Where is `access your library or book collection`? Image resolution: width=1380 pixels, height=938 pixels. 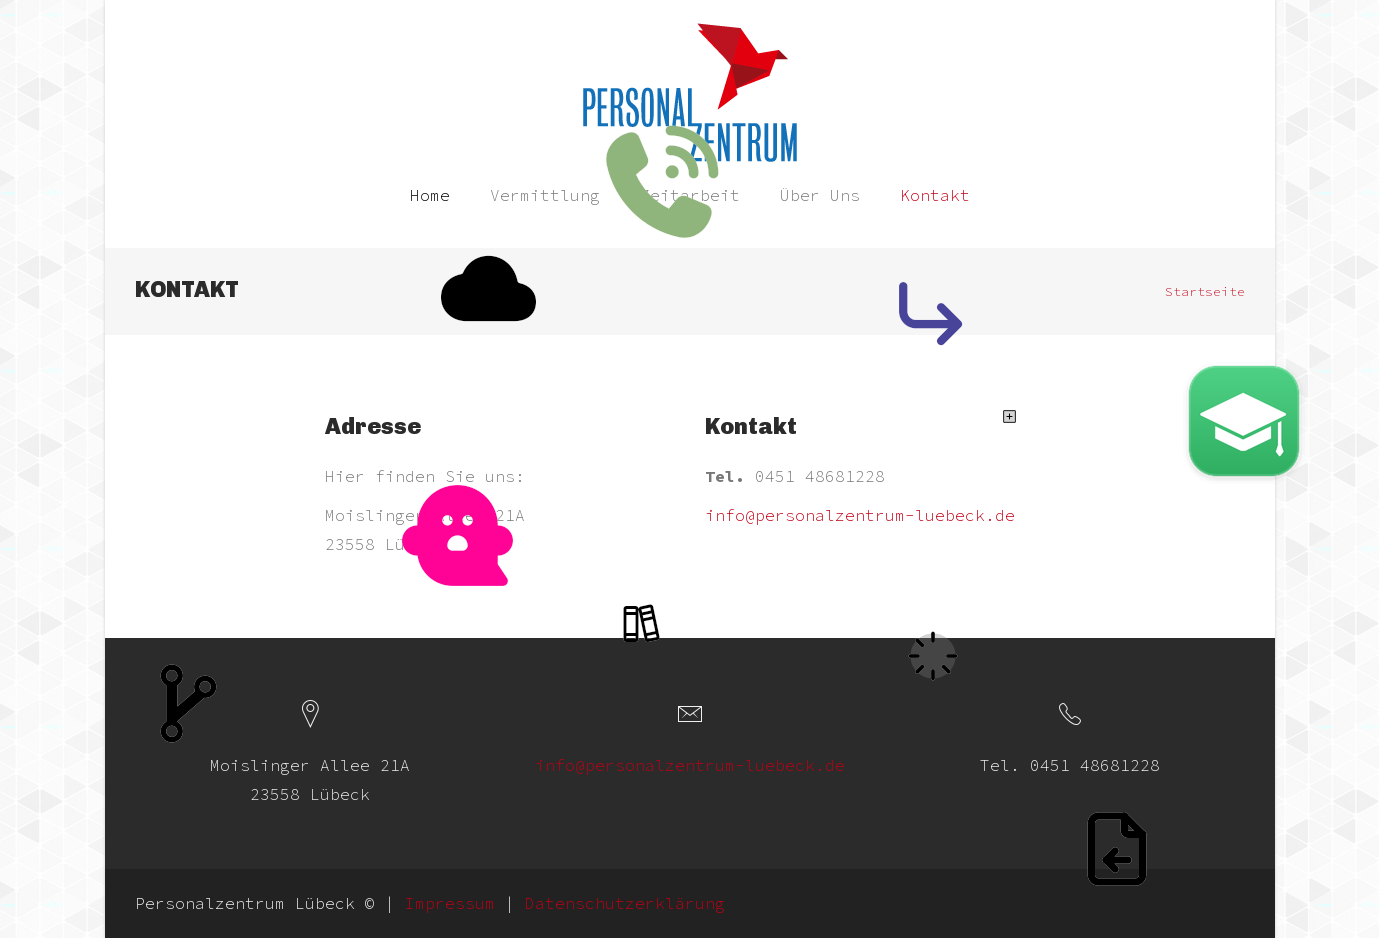
access your library or book collection is located at coordinates (640, 624).